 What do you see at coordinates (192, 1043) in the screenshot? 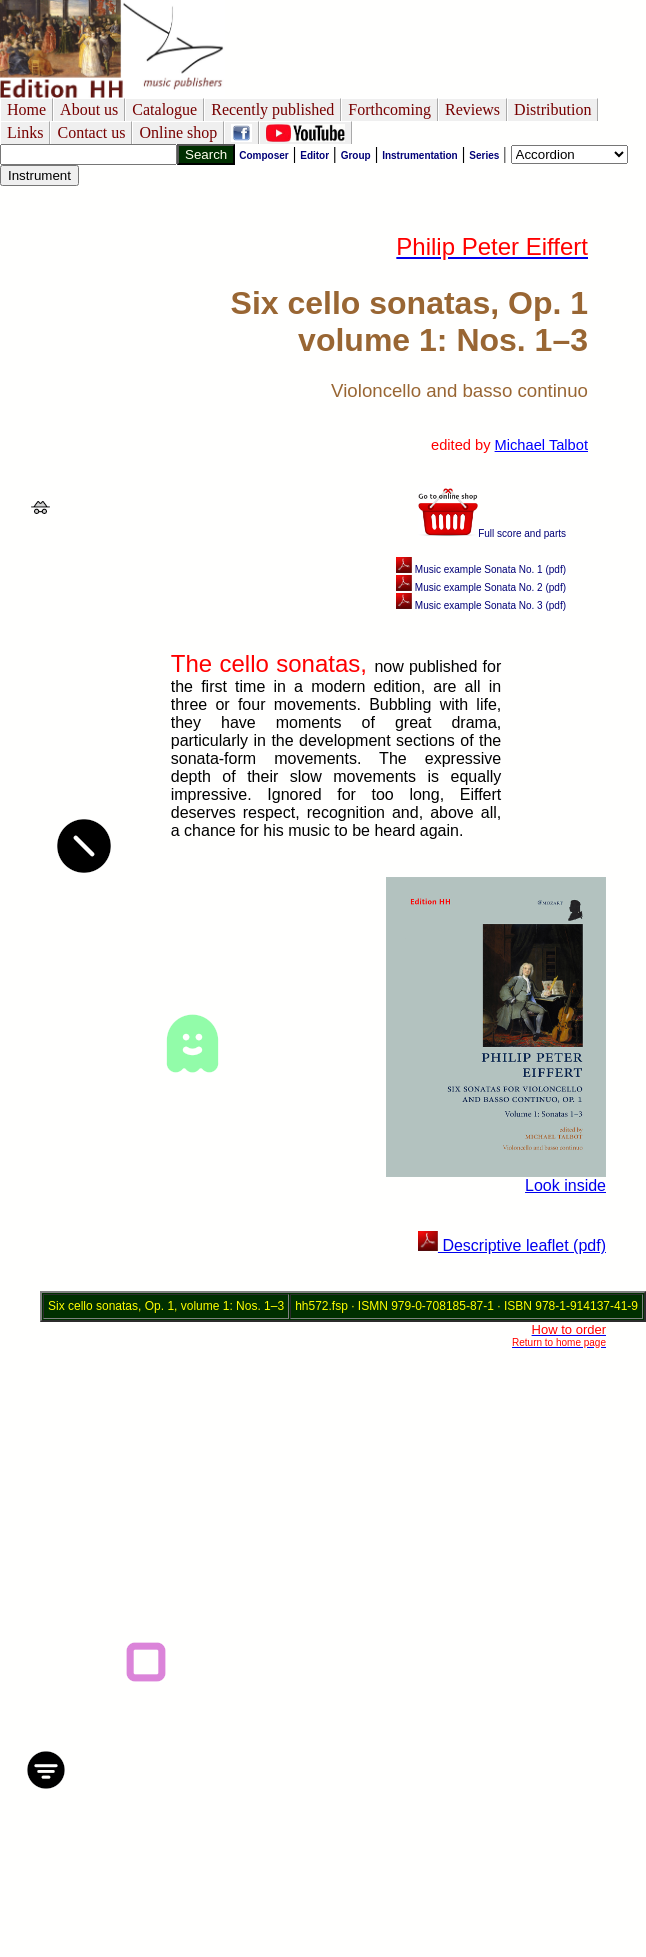
I see `toggle incognito or ghost mode` at bounding box center [192, 1043].